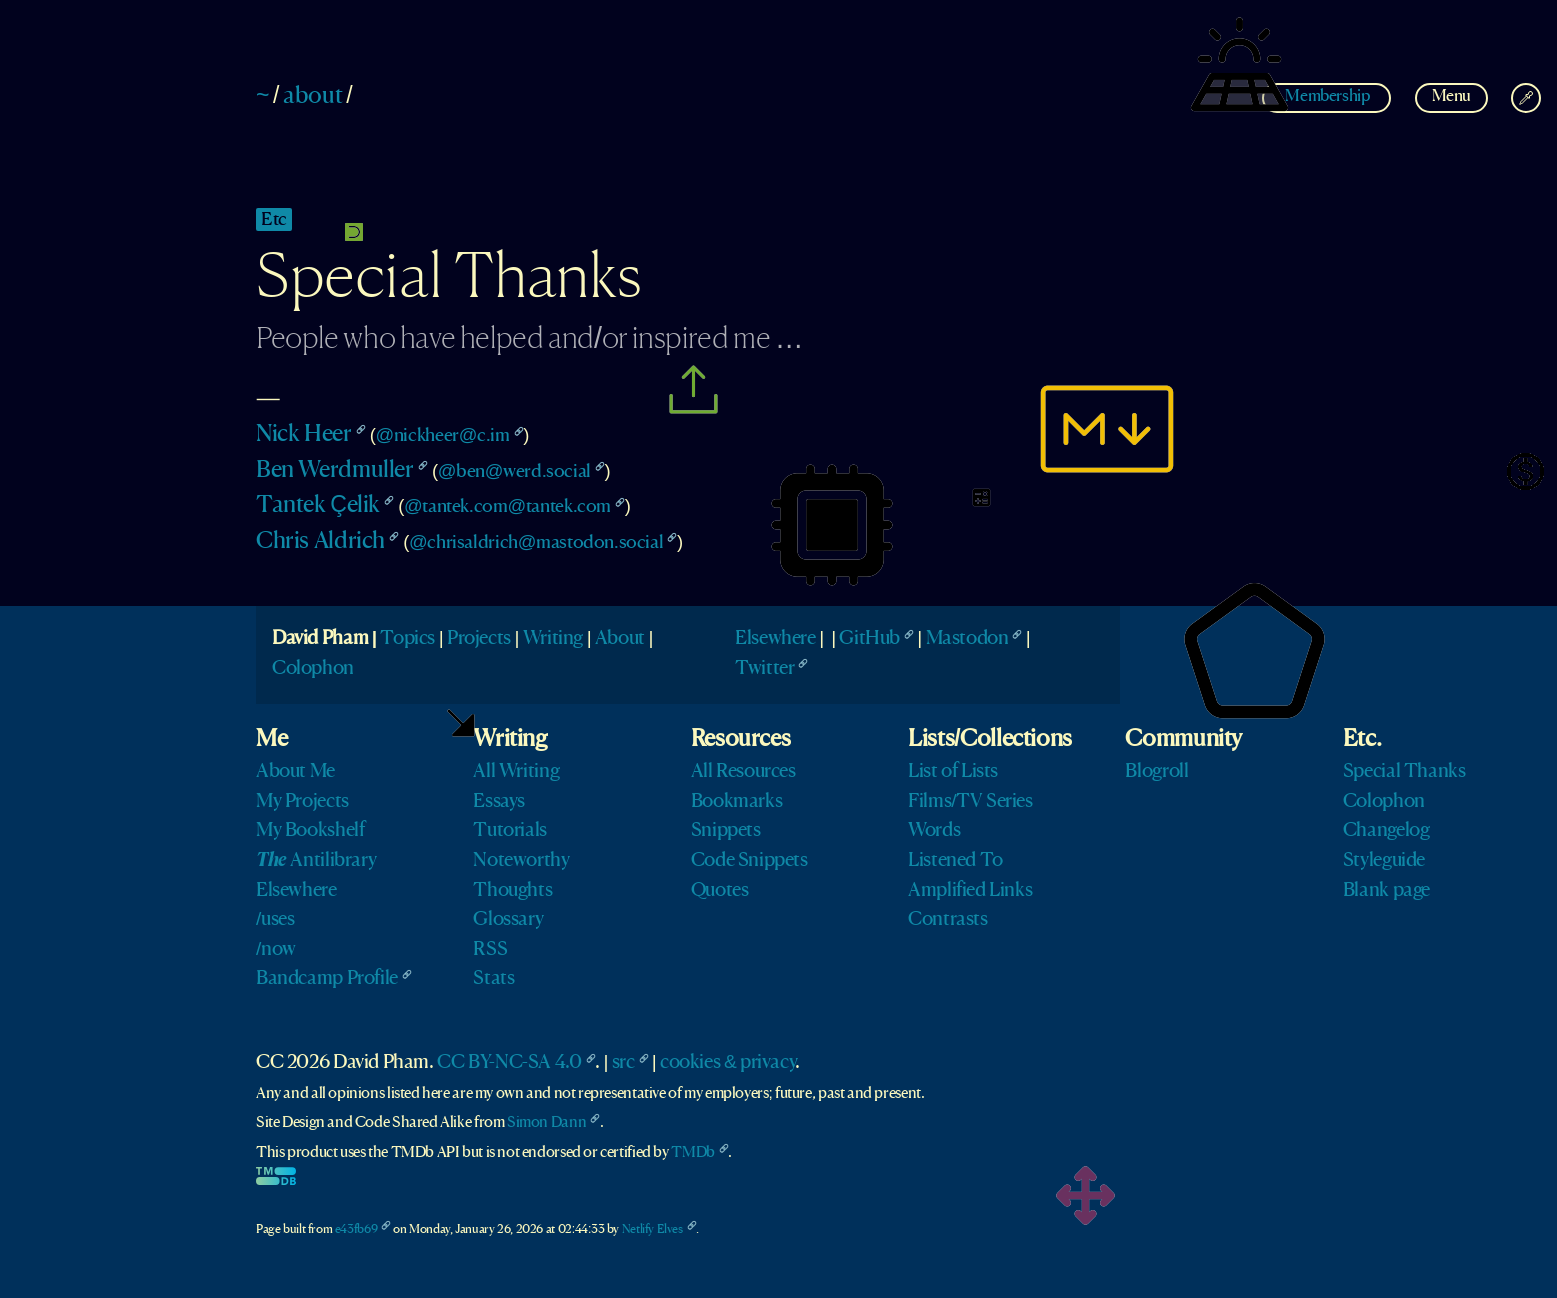 The height and width of the screenshot is (1298, 1557). Describe the element at coordinates (832, 525) in the screenshot. I see `view hardware or processor information` at that location.